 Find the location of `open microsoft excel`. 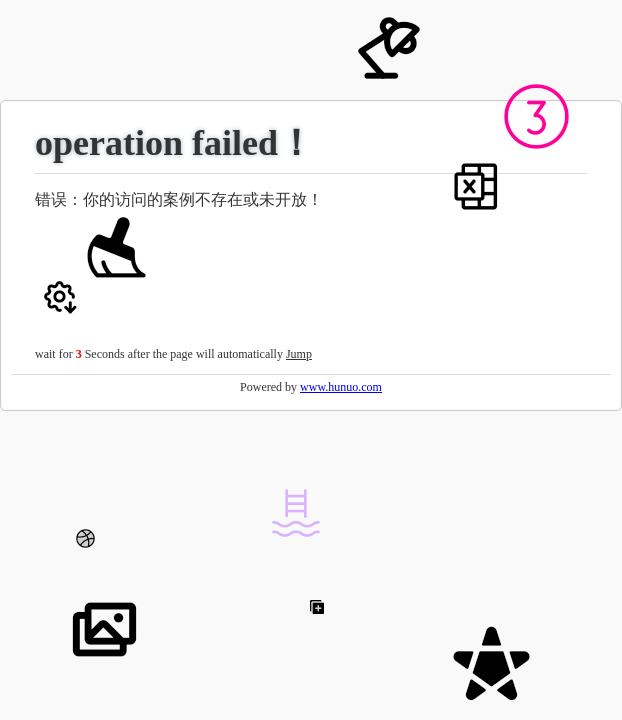

open microsoft excel is located at coordinates (477, 186).